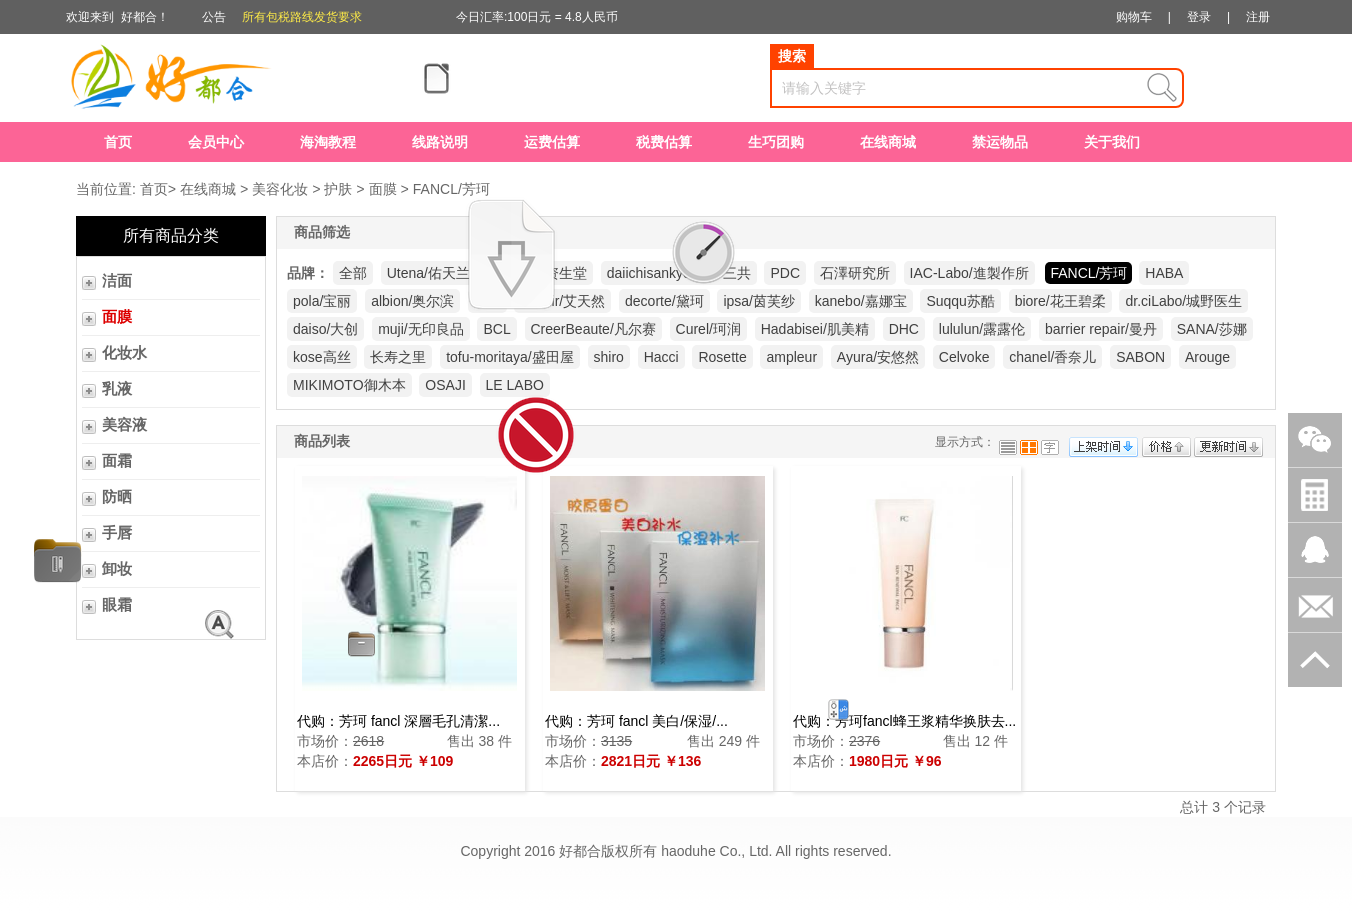  I want to click on search for text or find on page, so click(219, 624).